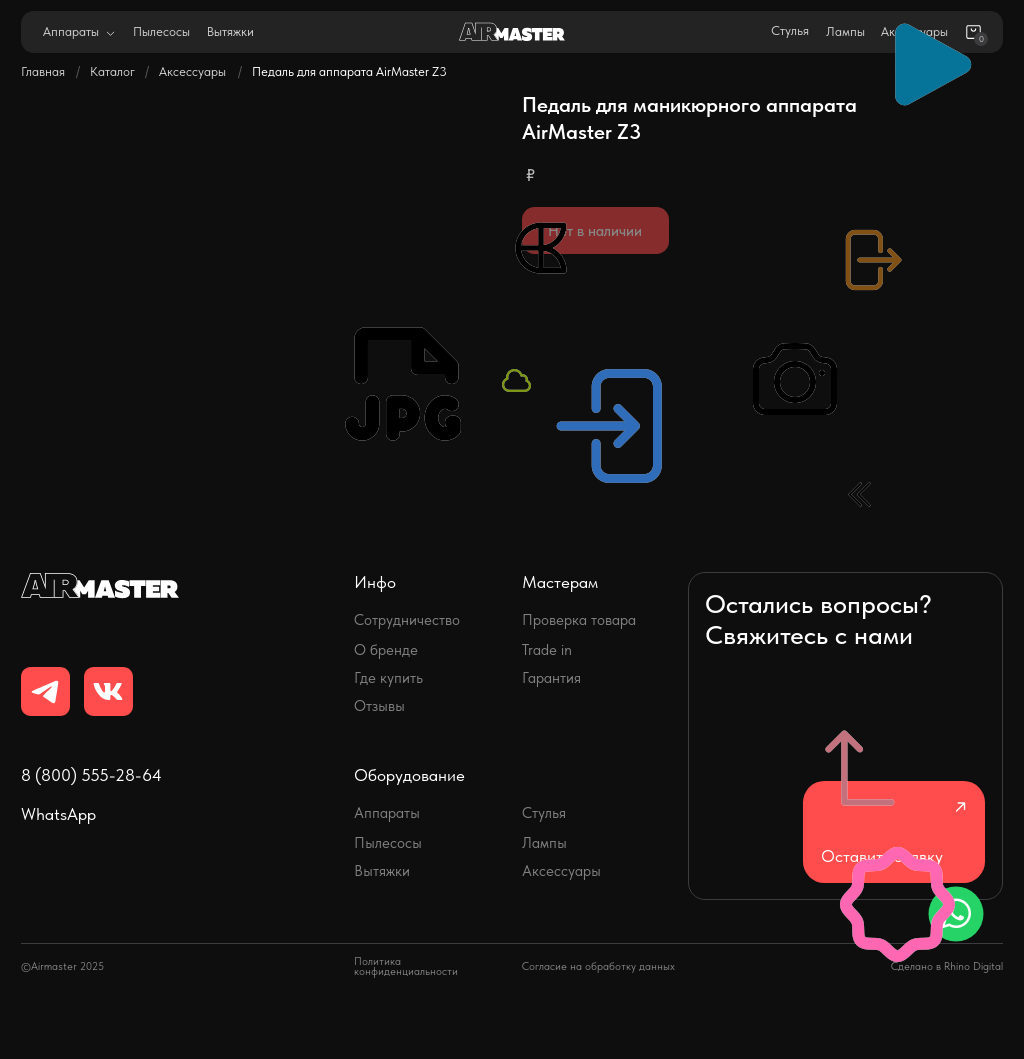  Describe the element at coordinates (932, 64) in the screenshot. I see `play media or video content` at that location.